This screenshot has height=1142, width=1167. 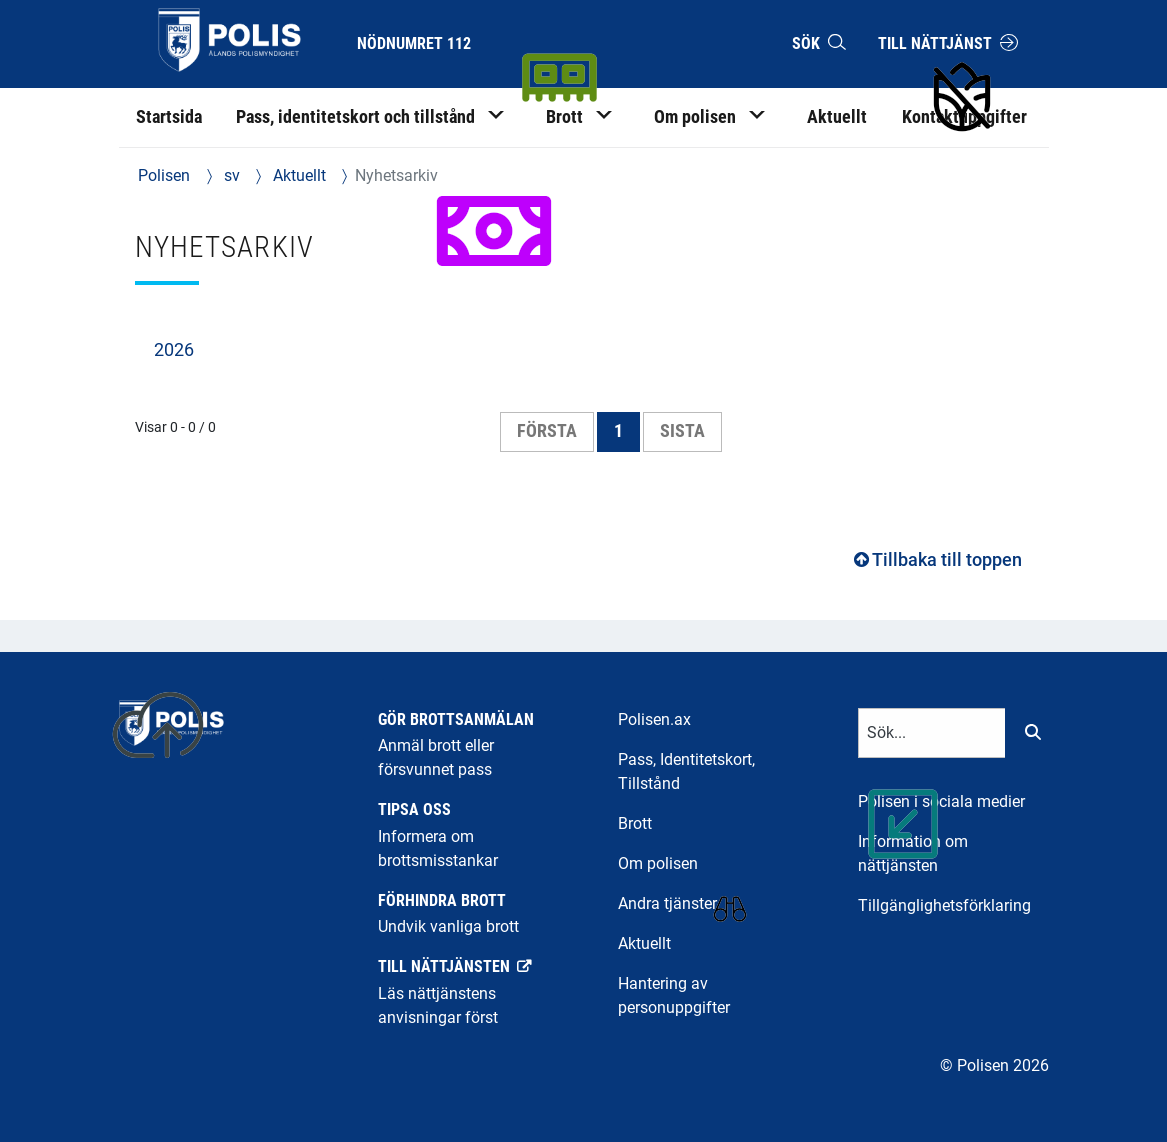 What do you see at coordinates (494, 231) in the screenshot?
I see `view account balance or funds` at bounding box center [494, 231].